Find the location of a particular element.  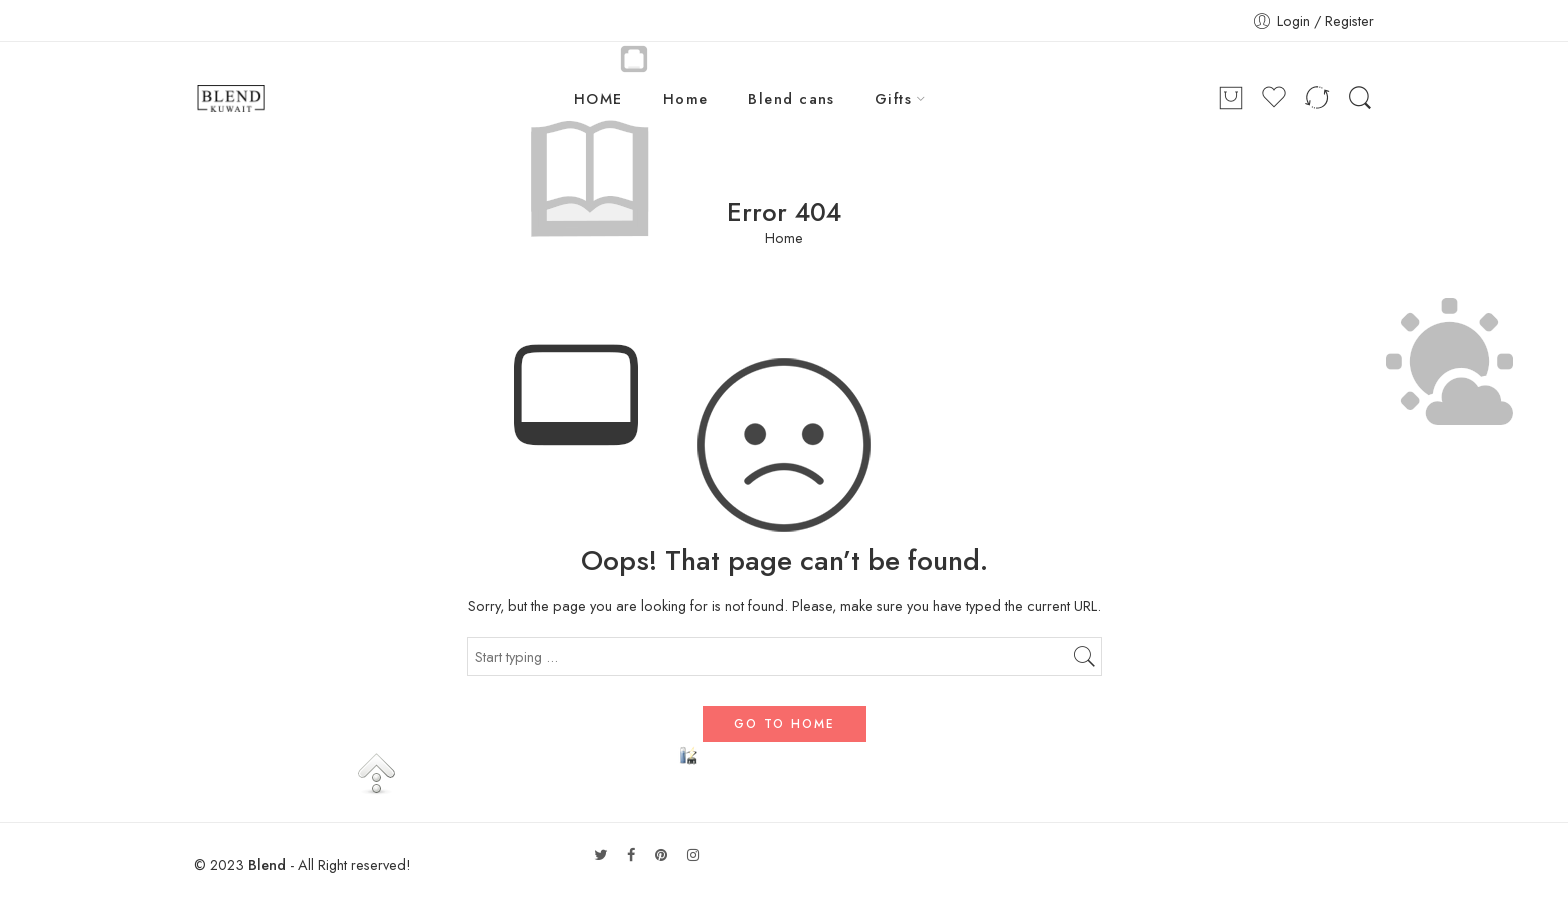

open the dictionary application is located at coordinates (593, 174).